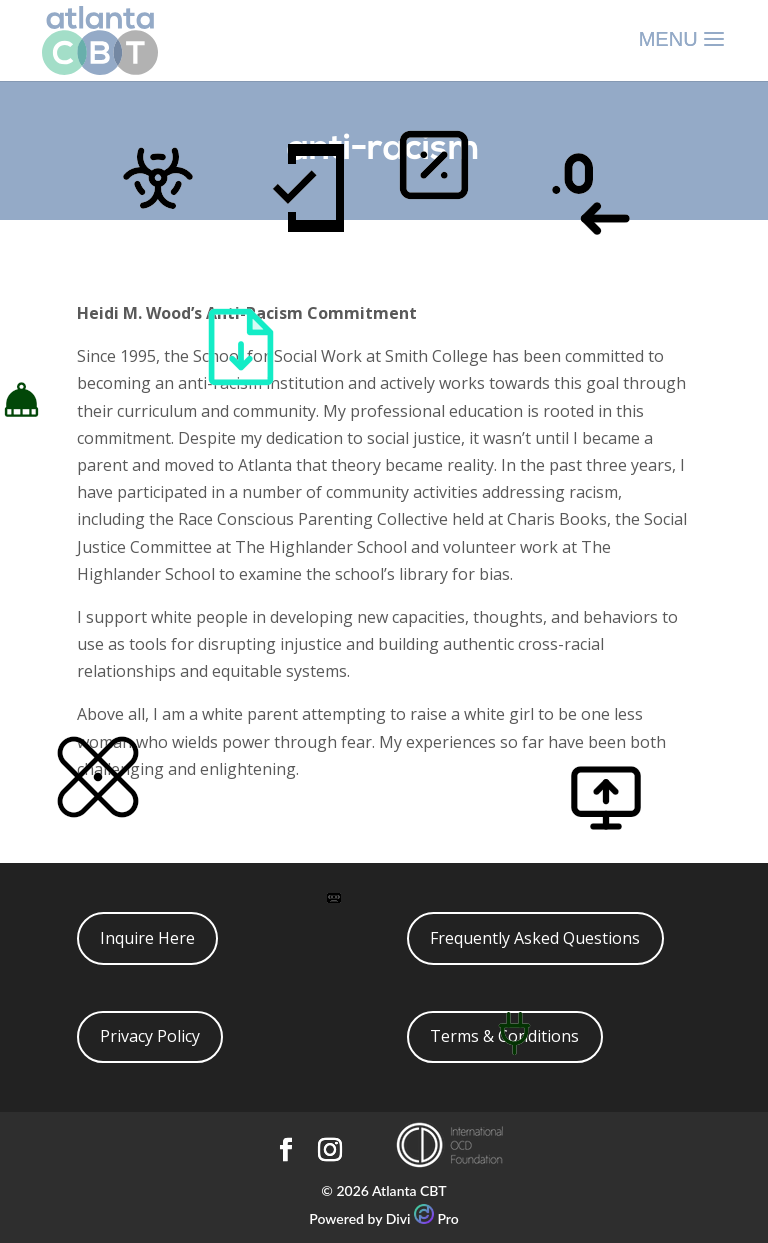 This screenshot has width=768, height=1243. What do you see at coordinates (434, 165) in the screenshot?
I see `view or apply a discount` at bounding box center [434, 165].